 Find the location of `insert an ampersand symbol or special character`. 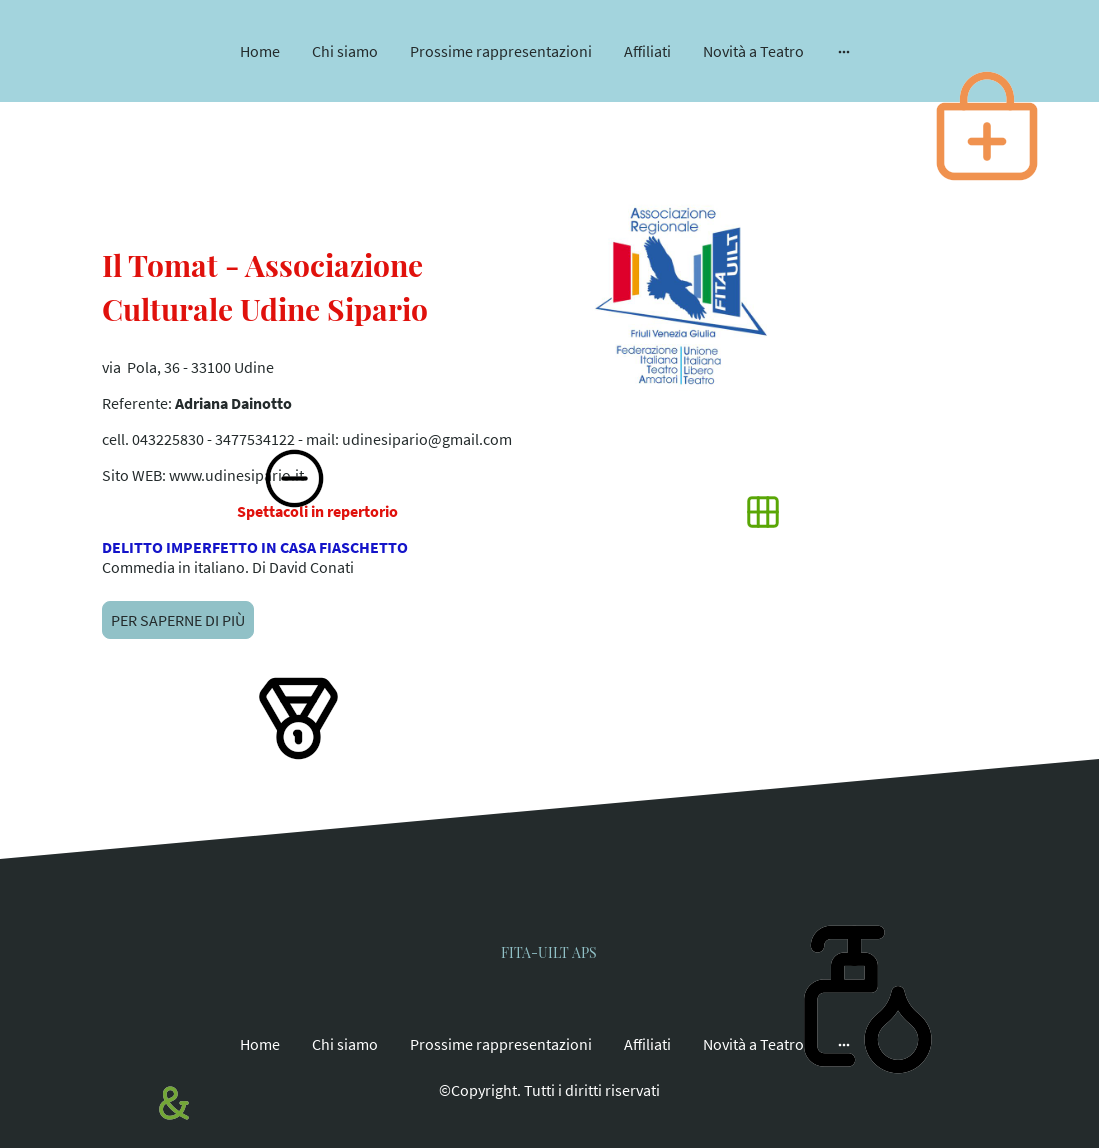

insert an ampersand symbol or special character is located at coordinates (174, 1103).